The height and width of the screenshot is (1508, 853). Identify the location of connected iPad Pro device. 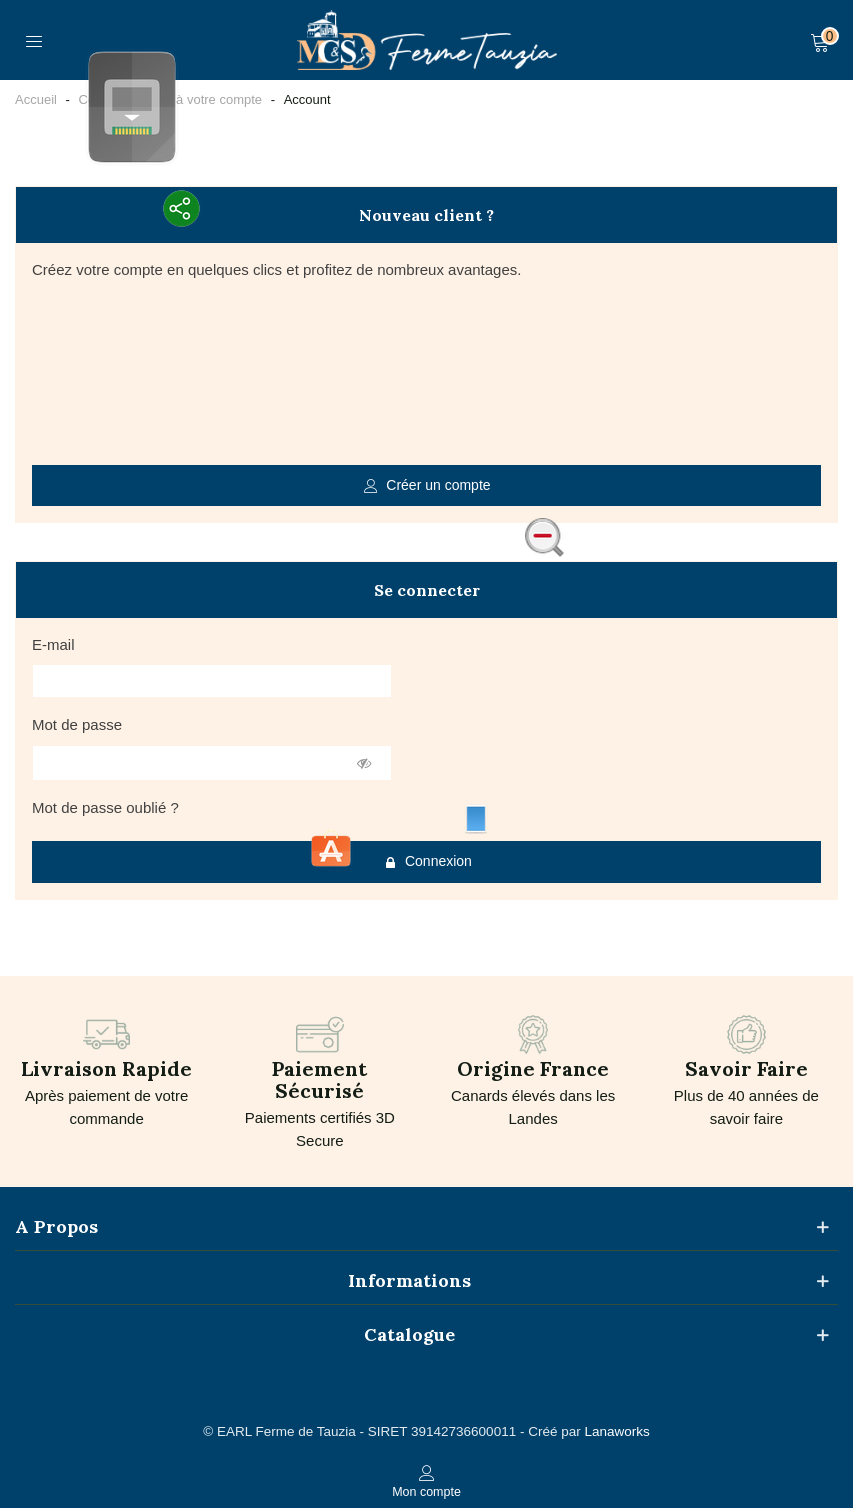
(476, 819).